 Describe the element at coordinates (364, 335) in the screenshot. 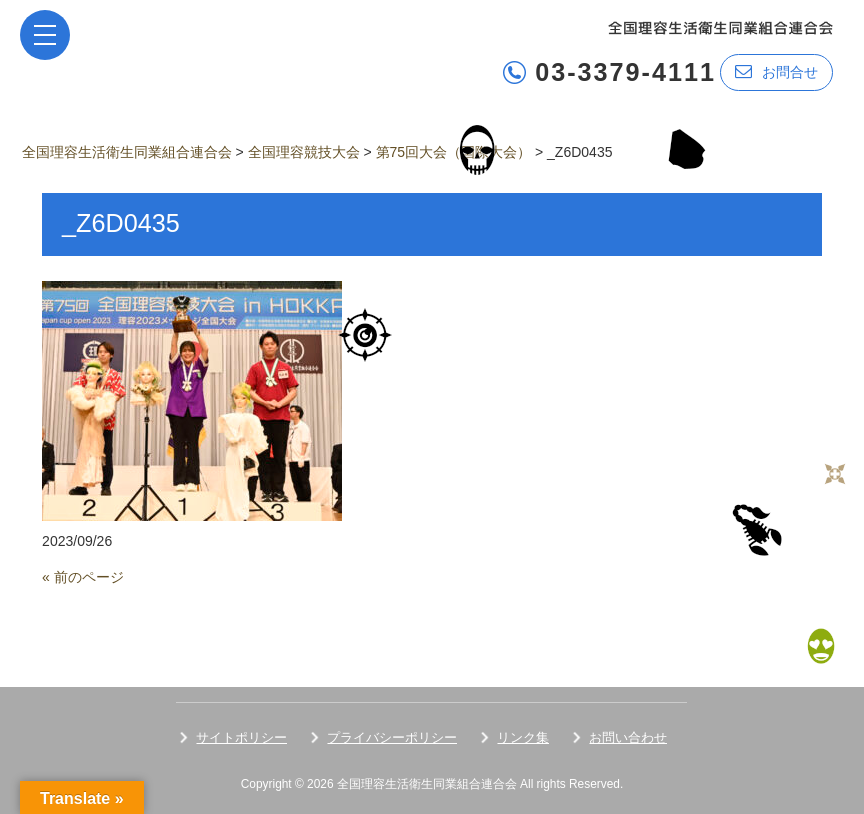

I see `activate precision aiming or sniper mode` at that location.